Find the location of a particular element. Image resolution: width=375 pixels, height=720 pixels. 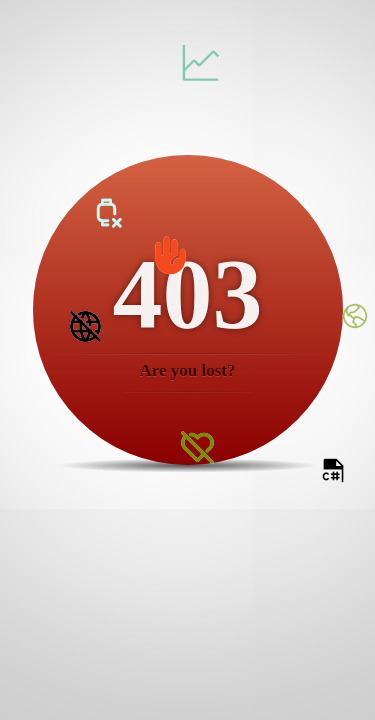

disable internet or web access is located at coordinates (85, 326).